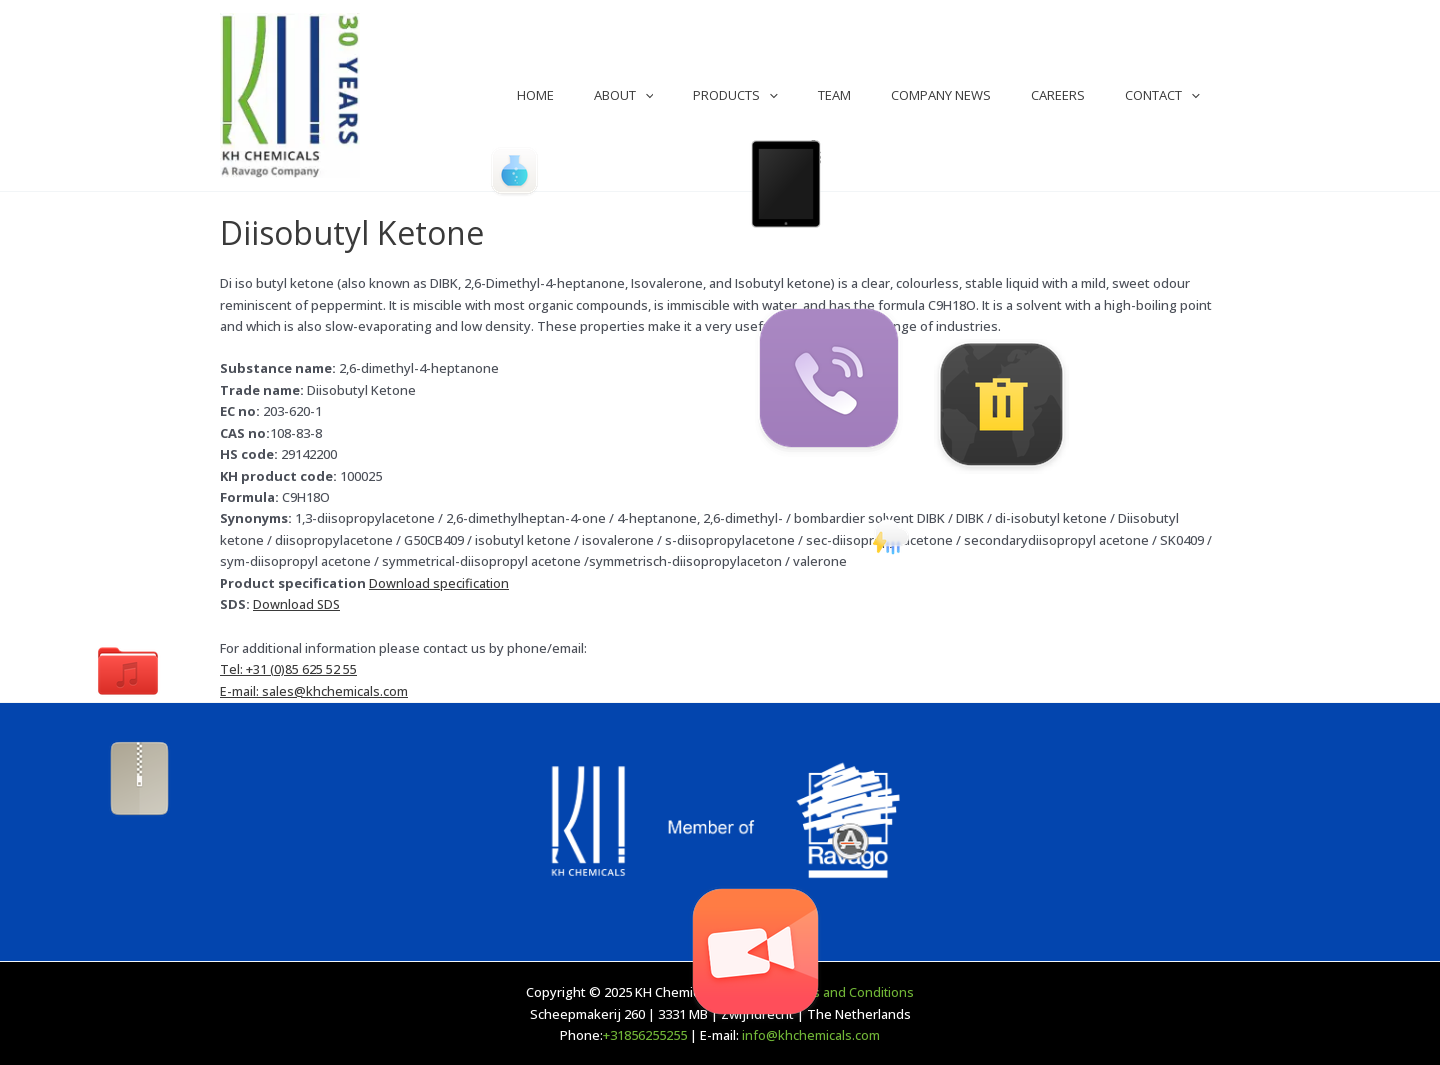 Image resolution: width=1440 pixels, height=1065 pixels. What do you see at coordinates (128, 671) in the screenshot?
I see `open your music files folder` at bounding box center [128, 671].